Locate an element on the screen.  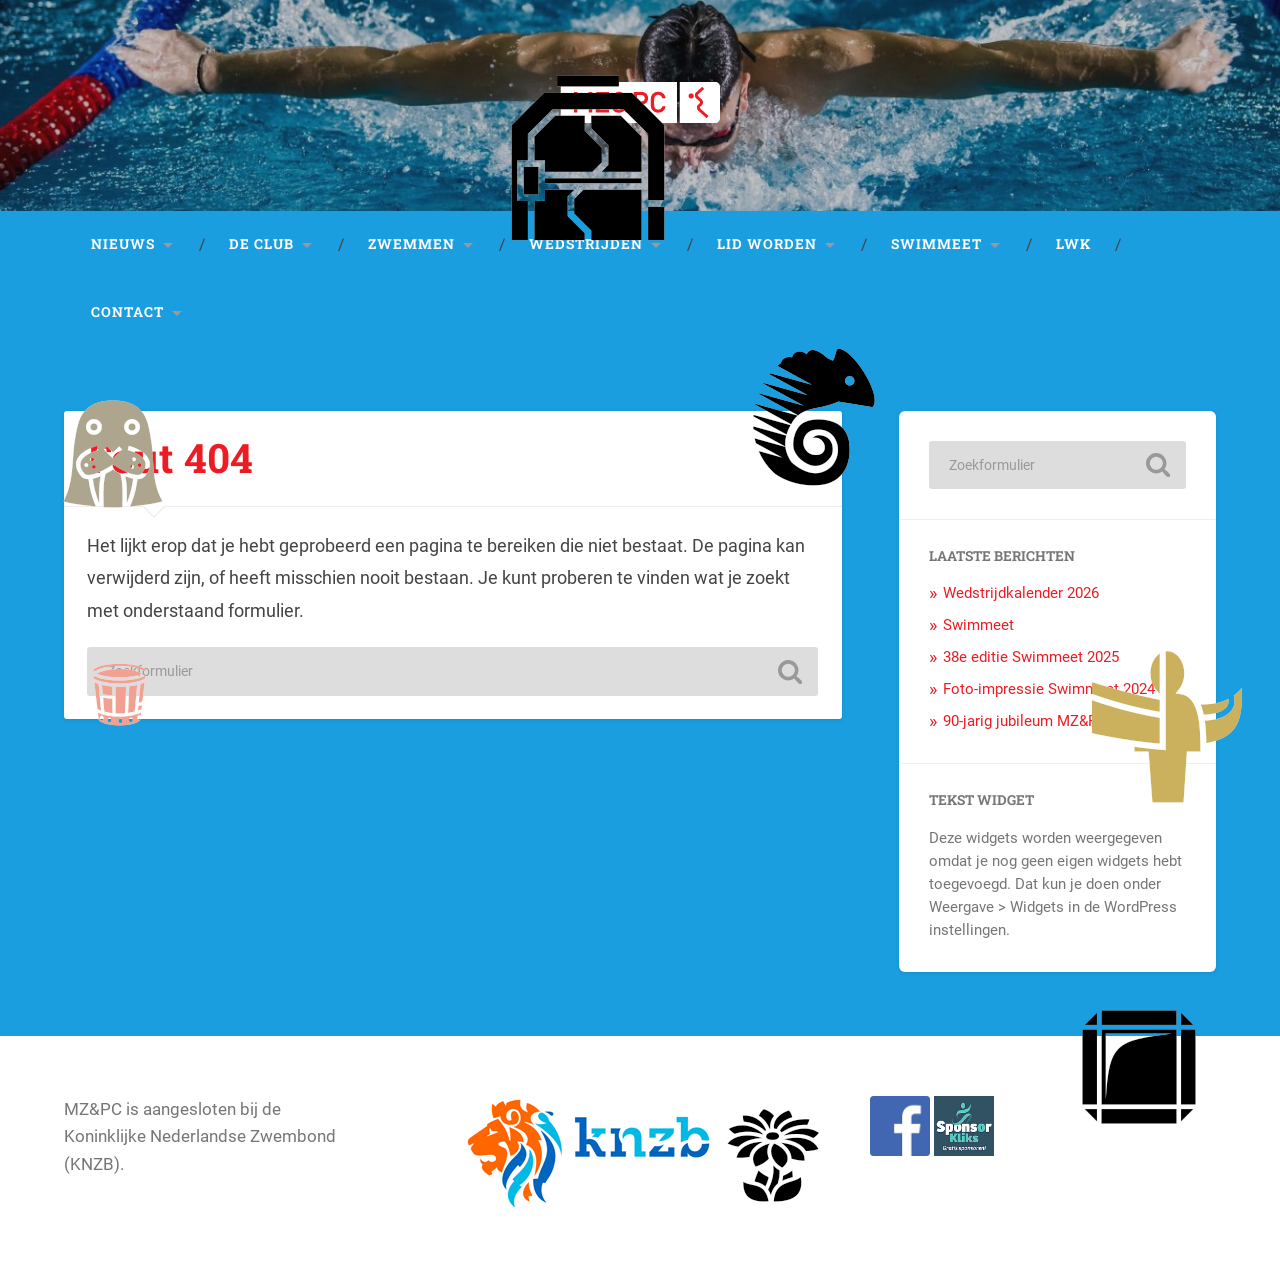
walrus character or avatar icon is located at coordinates (113, 454).